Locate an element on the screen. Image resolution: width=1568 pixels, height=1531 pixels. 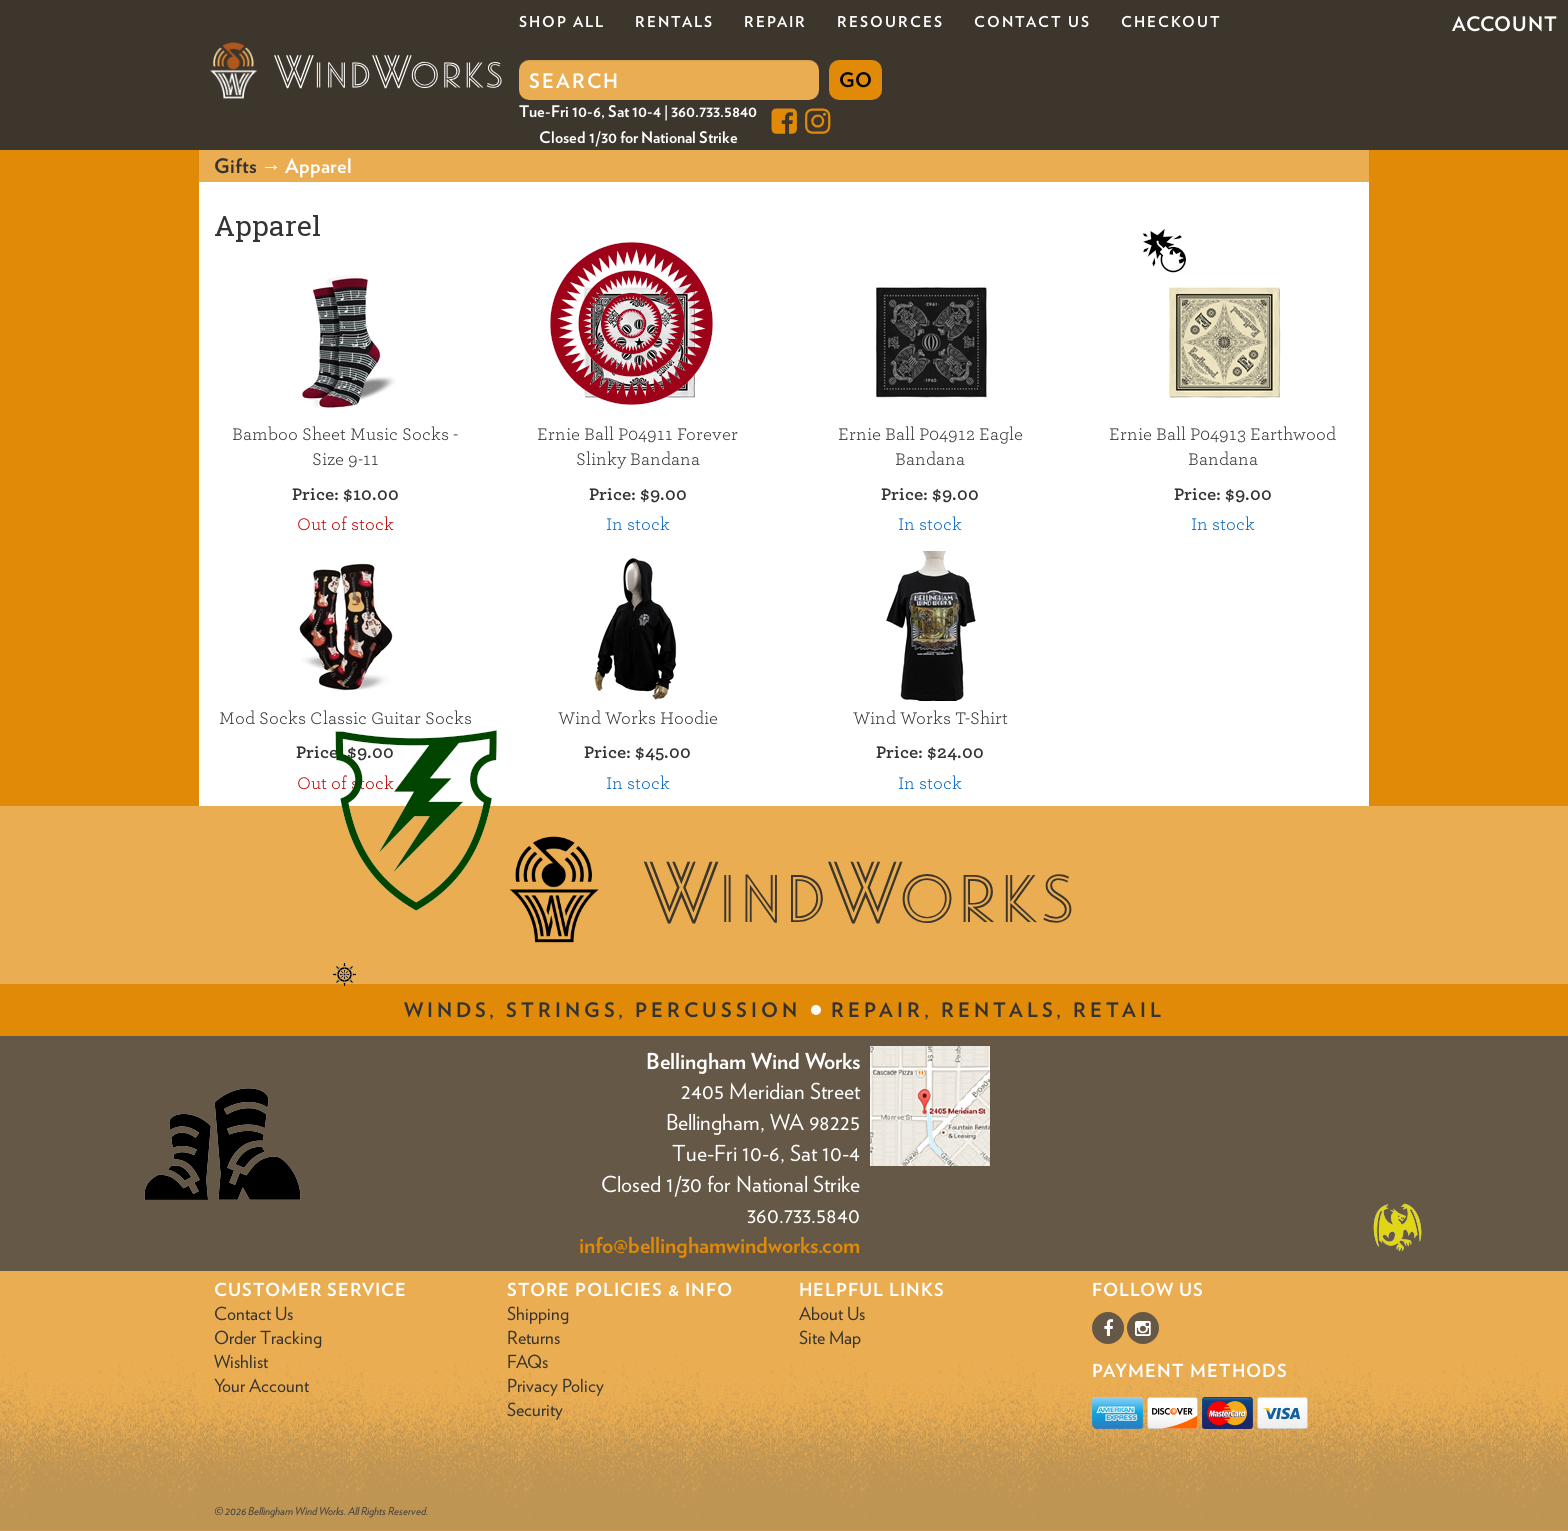
decorative mandala or loading spinner element is located at coordinates (631, 323).